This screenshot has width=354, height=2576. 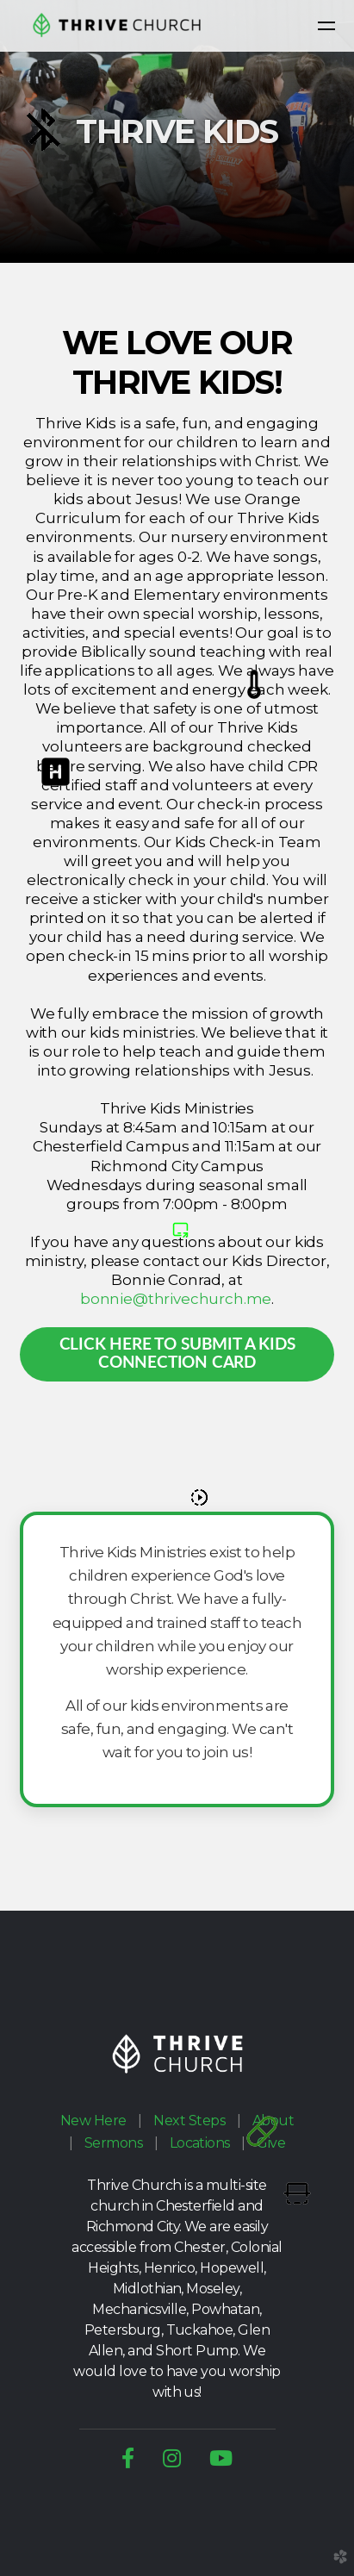 What do you see at coordinates (254, 684) in the screenshot?
I see `view current temperature` at bounding box center [254, 684].